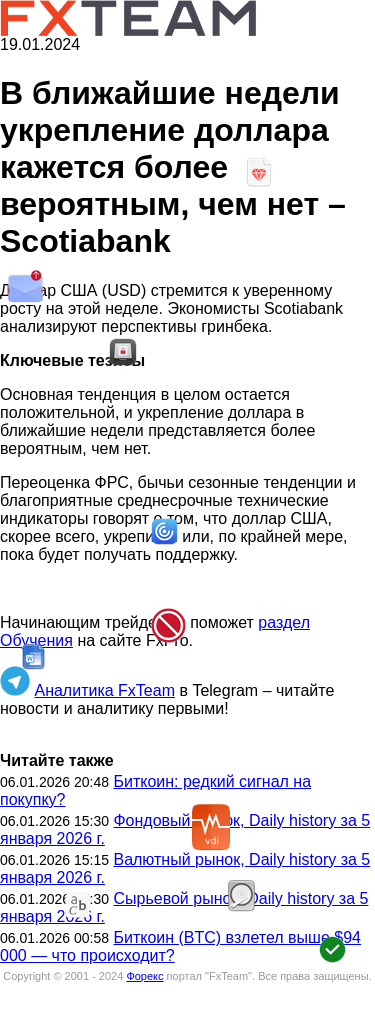  Describe the element at coordinates (77, 905) in the screenshot. I see `open the font viewer application` at that location.